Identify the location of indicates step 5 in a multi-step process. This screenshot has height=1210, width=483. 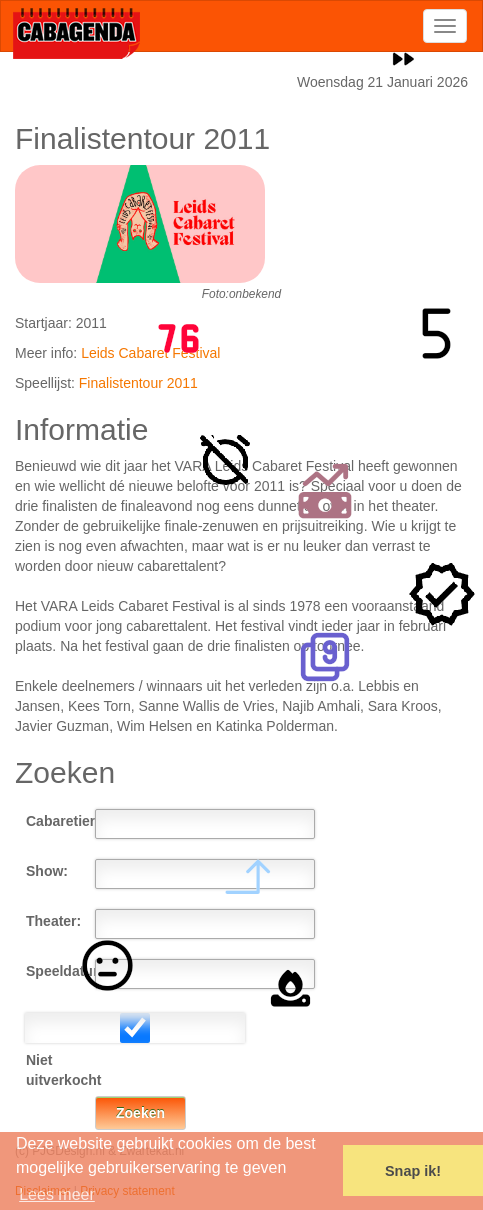
(436, 333).